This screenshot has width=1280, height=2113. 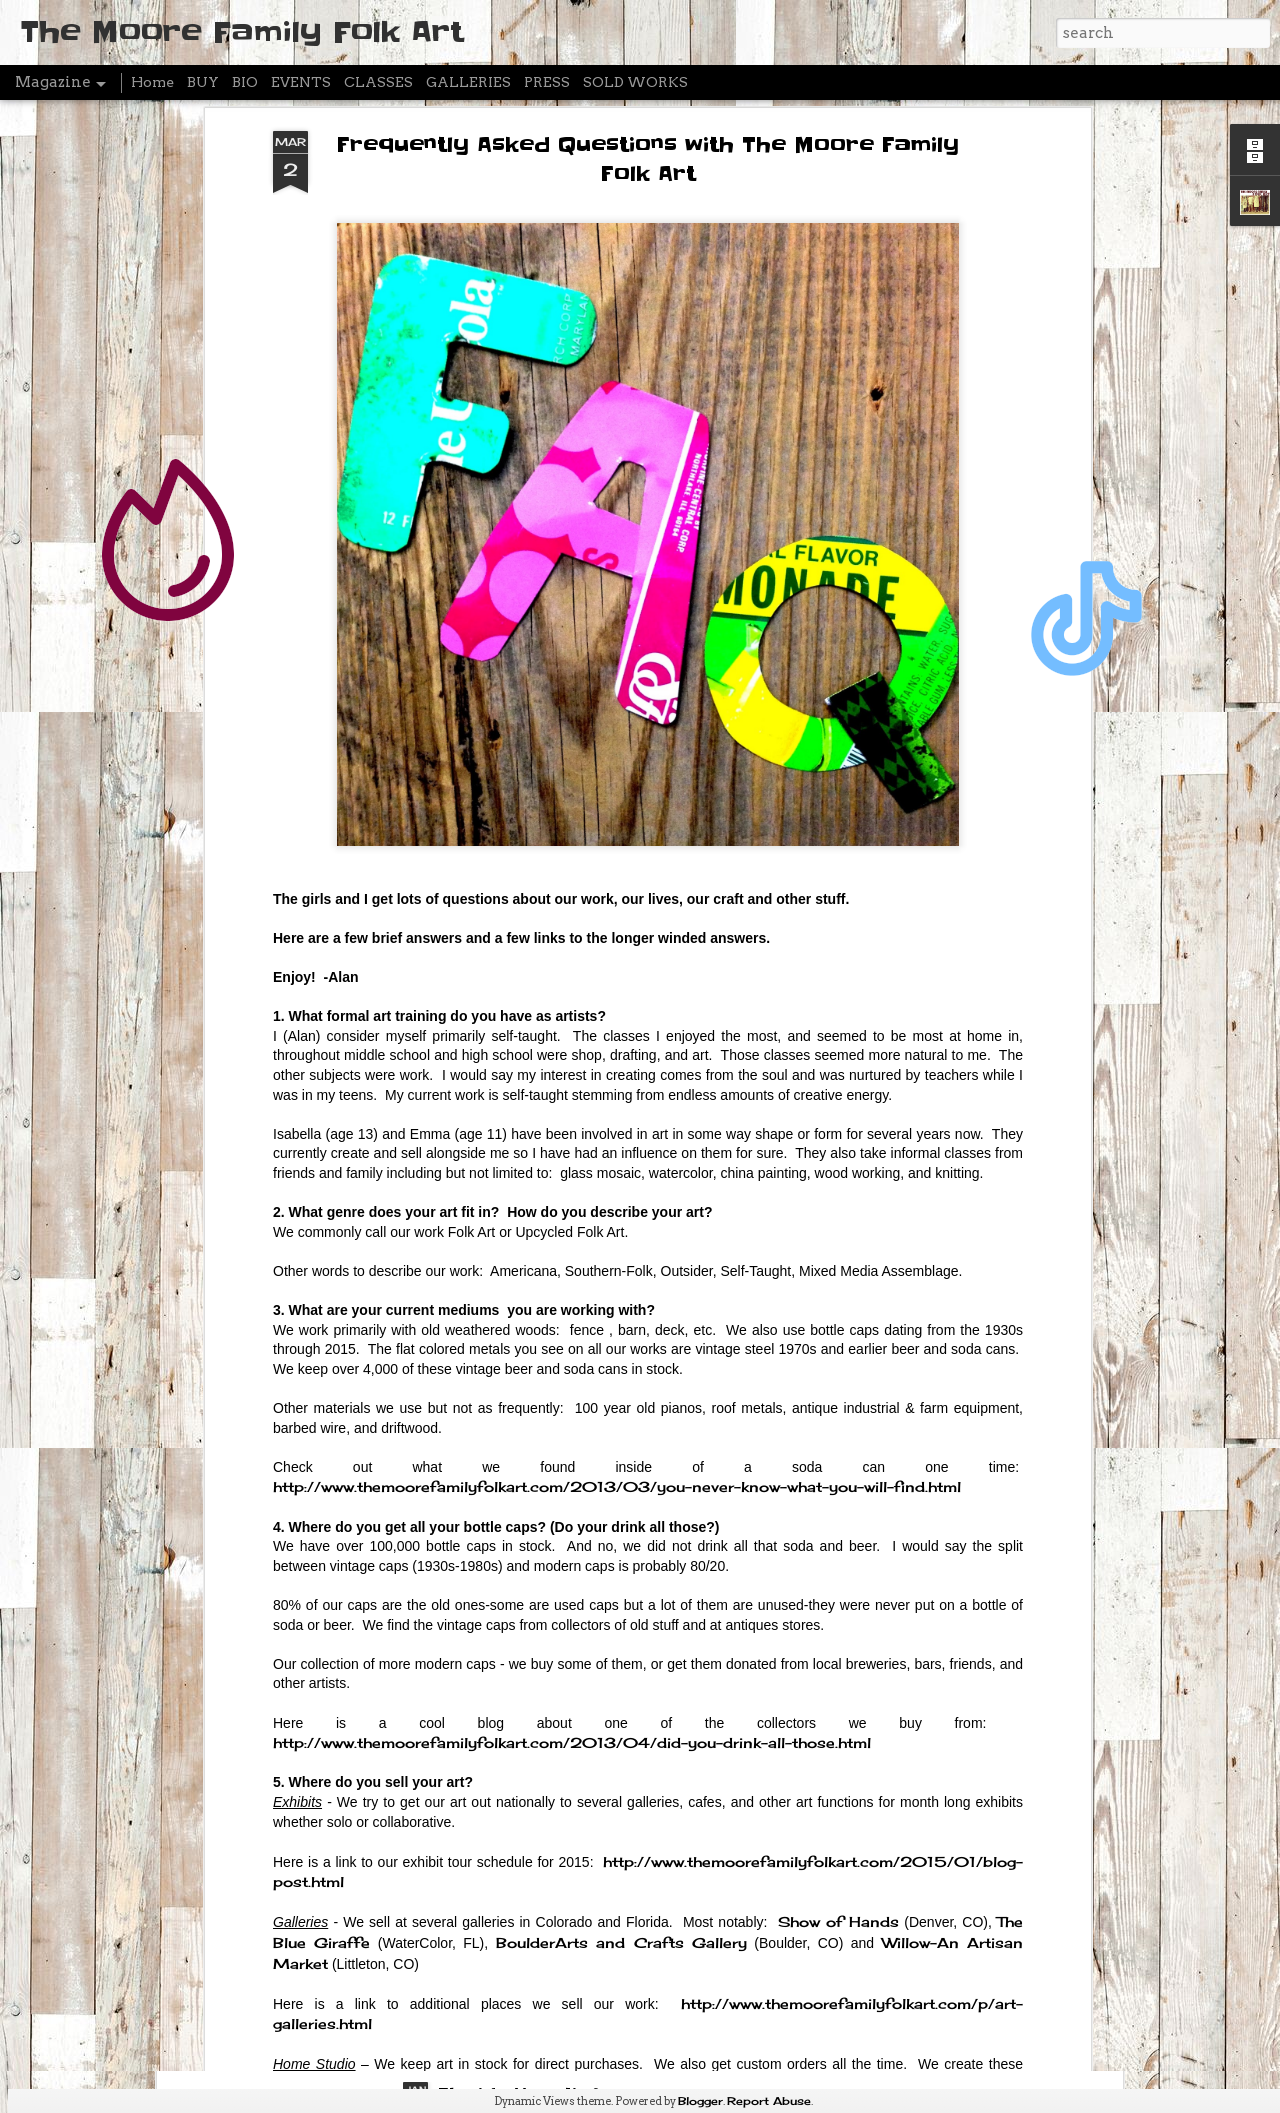 I want to click on indicates trending or popular content, so click(x=168, y=543).